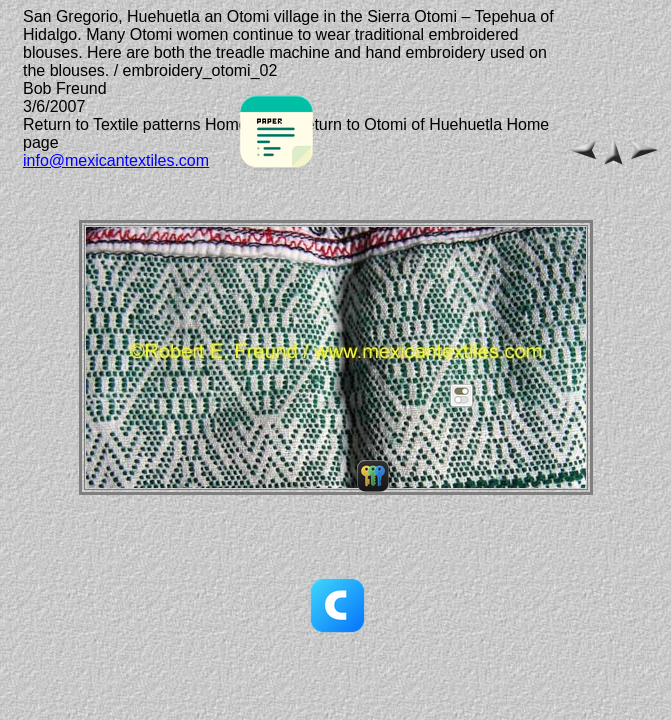 The height and width of the screenshot is (720, 671). I want to click on open system settings or preferences, so click(461, 395).